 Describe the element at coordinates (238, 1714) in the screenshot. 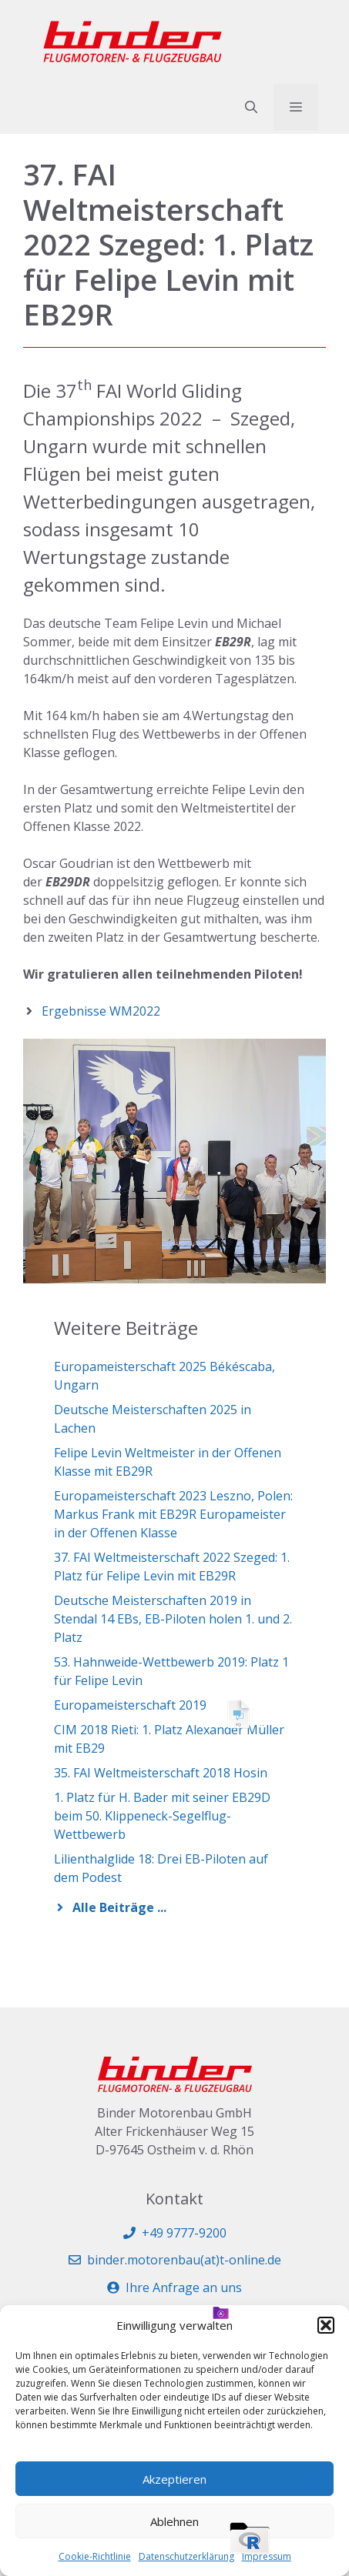

I see `a PO translation file` at that location.